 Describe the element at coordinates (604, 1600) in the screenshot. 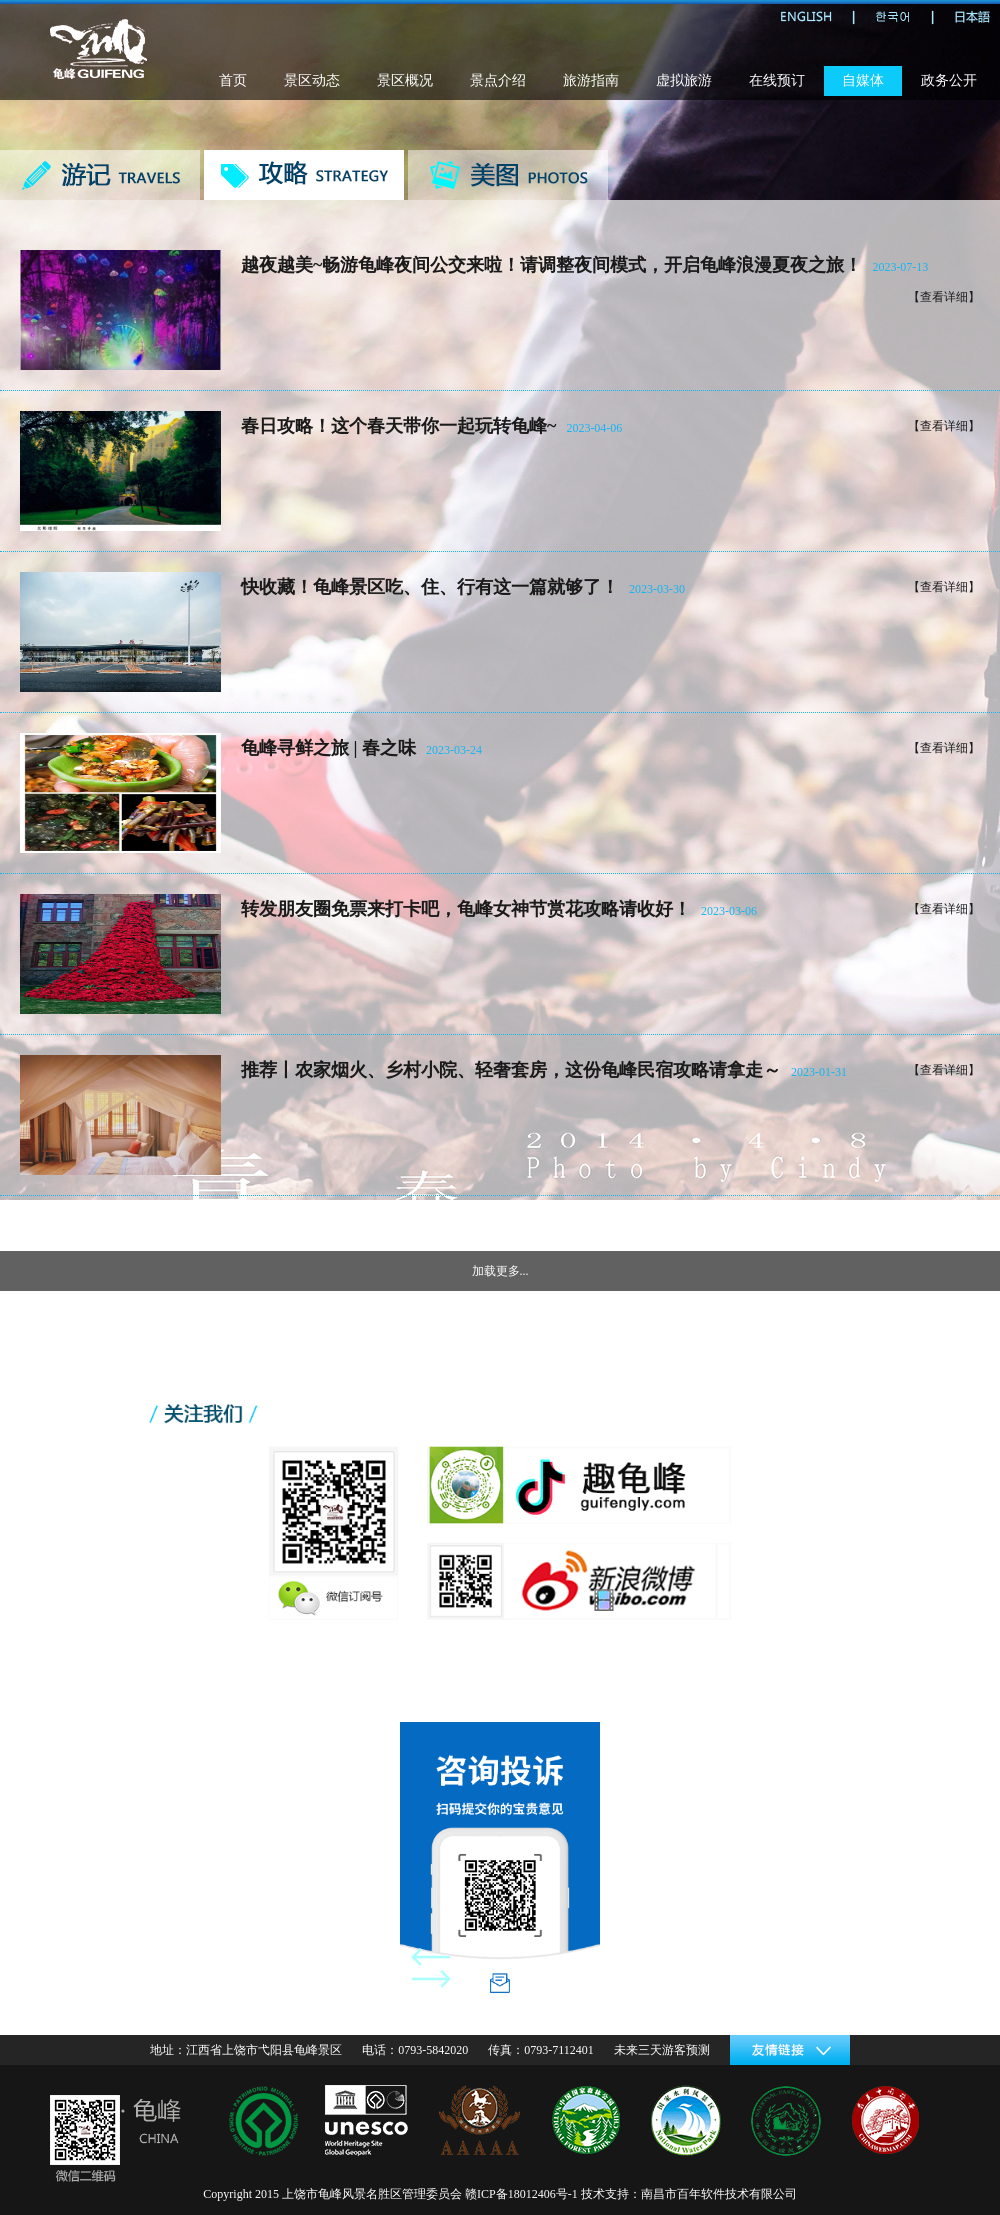

I see `open video player or media library` at that location.